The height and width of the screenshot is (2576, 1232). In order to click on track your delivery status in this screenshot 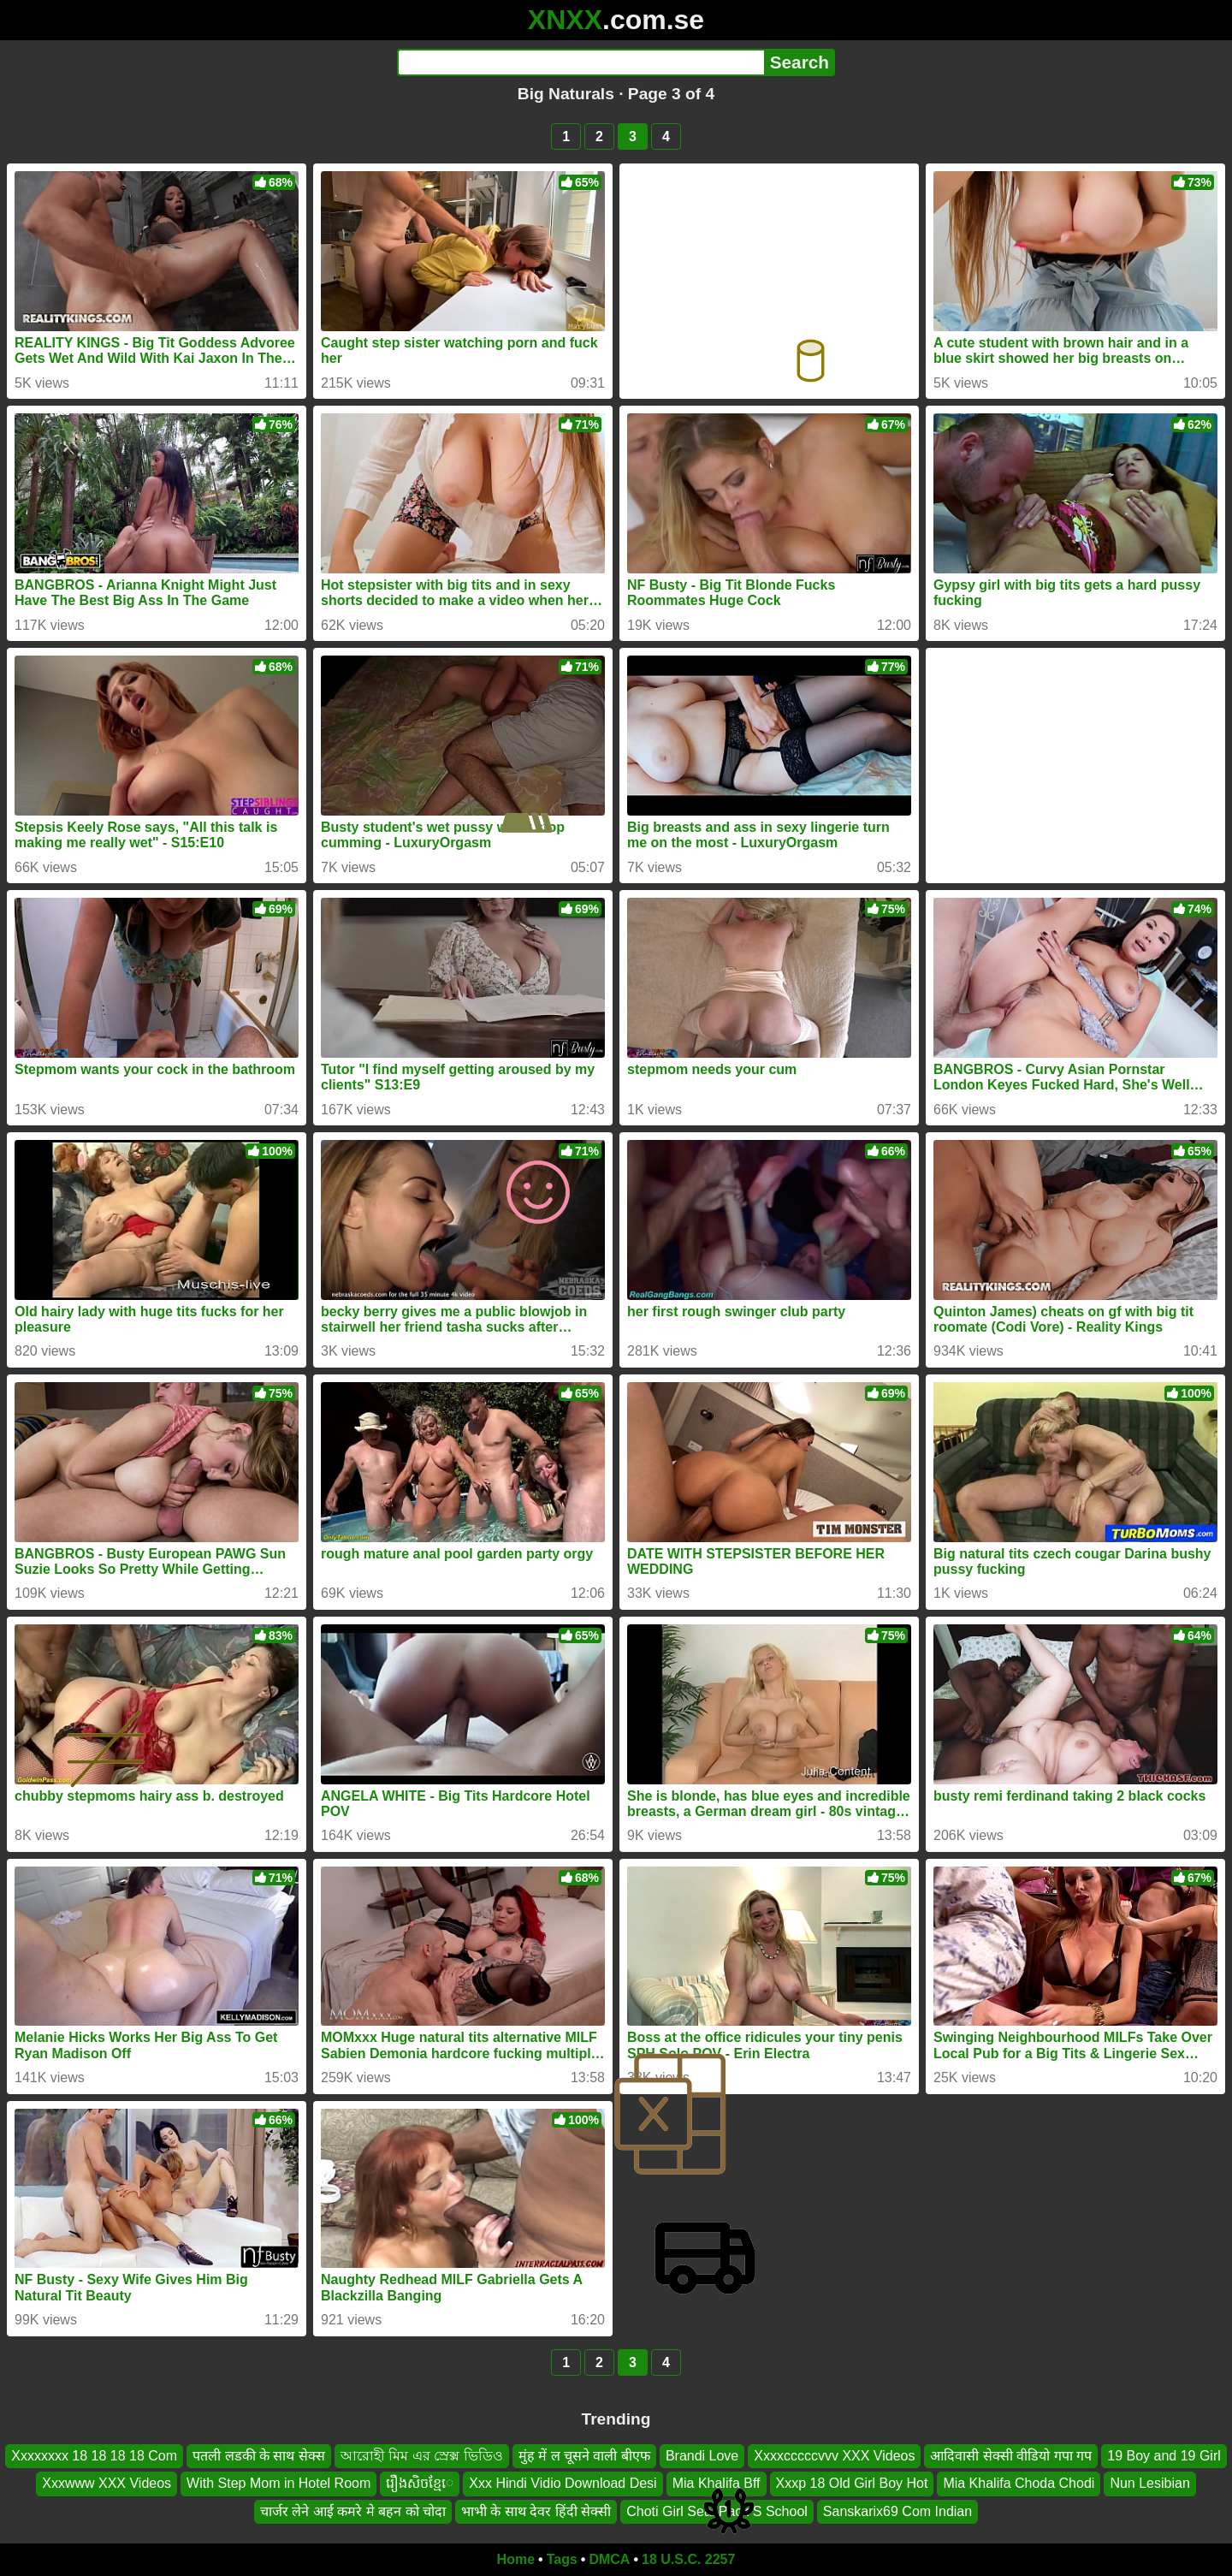, I will do `click(702, 2253)`.